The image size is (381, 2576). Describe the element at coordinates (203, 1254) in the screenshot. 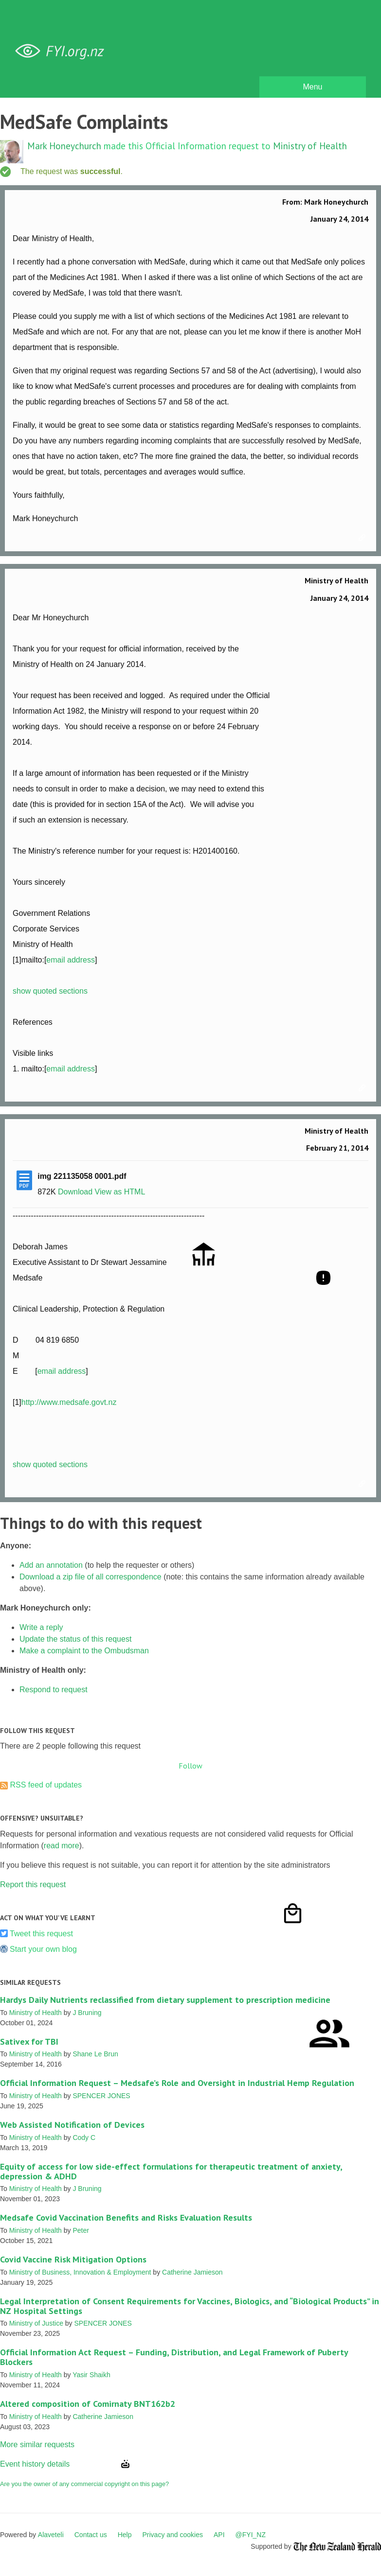

I see `access outdoor deck or patio settings` at that location.